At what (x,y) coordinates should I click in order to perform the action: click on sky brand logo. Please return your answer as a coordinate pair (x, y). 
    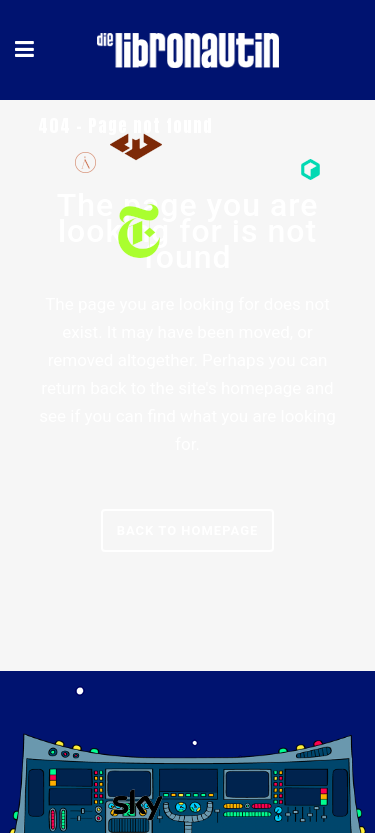
    Looking at the image, I should click on (138, 805).